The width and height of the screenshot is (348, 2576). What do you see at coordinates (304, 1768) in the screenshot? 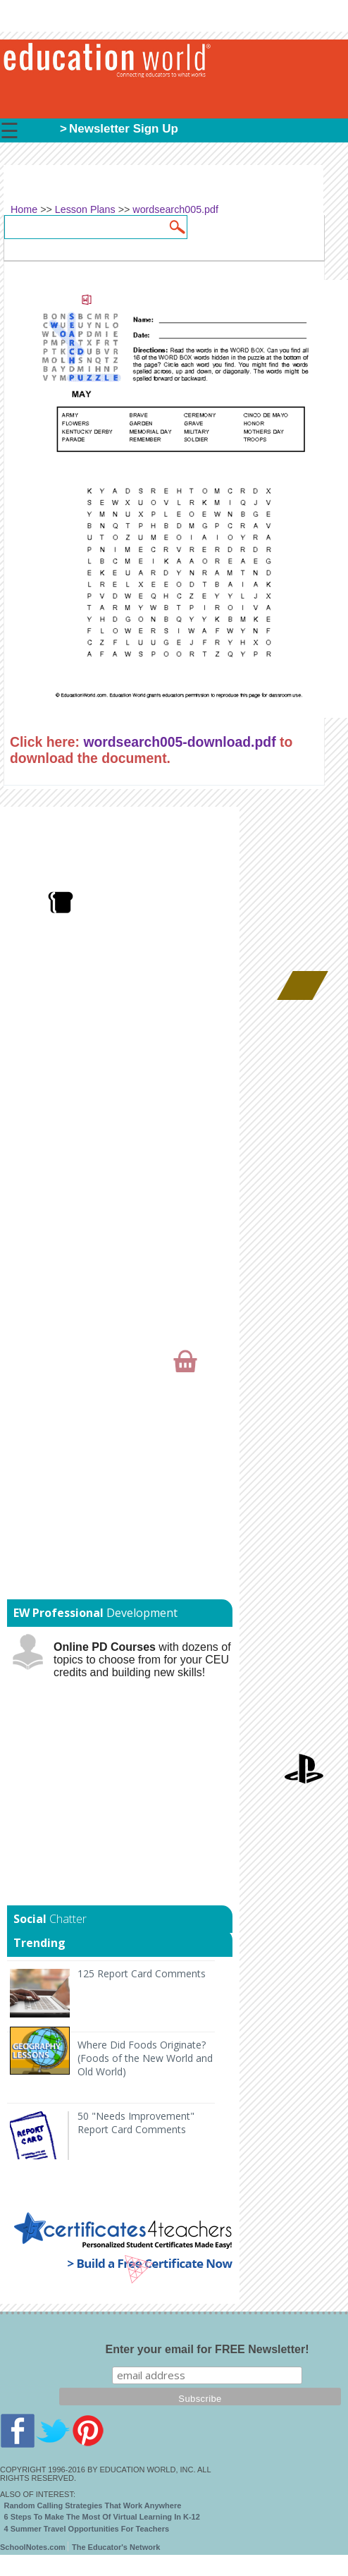
I see `playstation brand logo` at bounding box center [304, 1768].